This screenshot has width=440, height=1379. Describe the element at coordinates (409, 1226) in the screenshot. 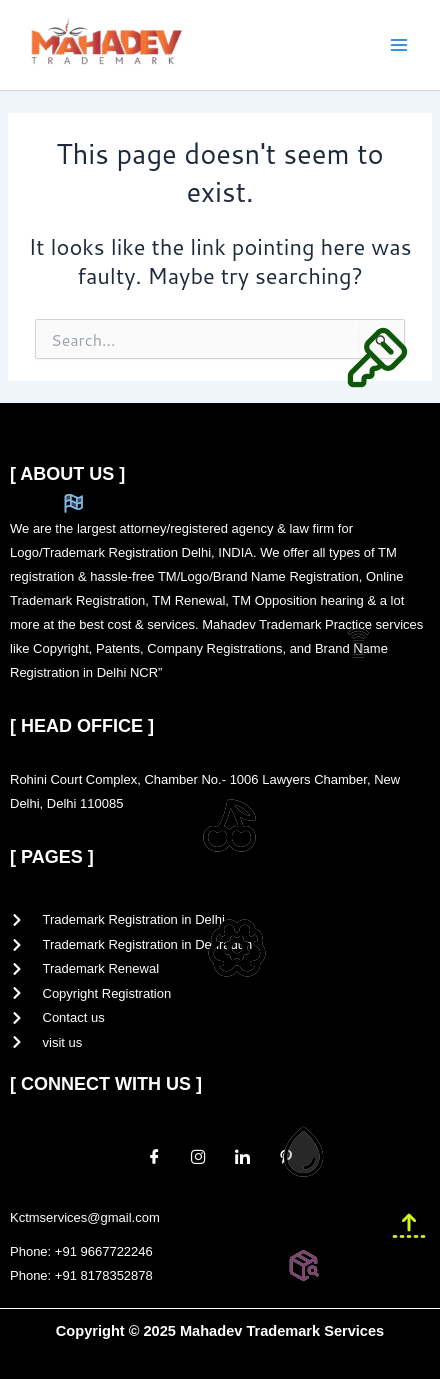

I see `collapse content upward` at that location.